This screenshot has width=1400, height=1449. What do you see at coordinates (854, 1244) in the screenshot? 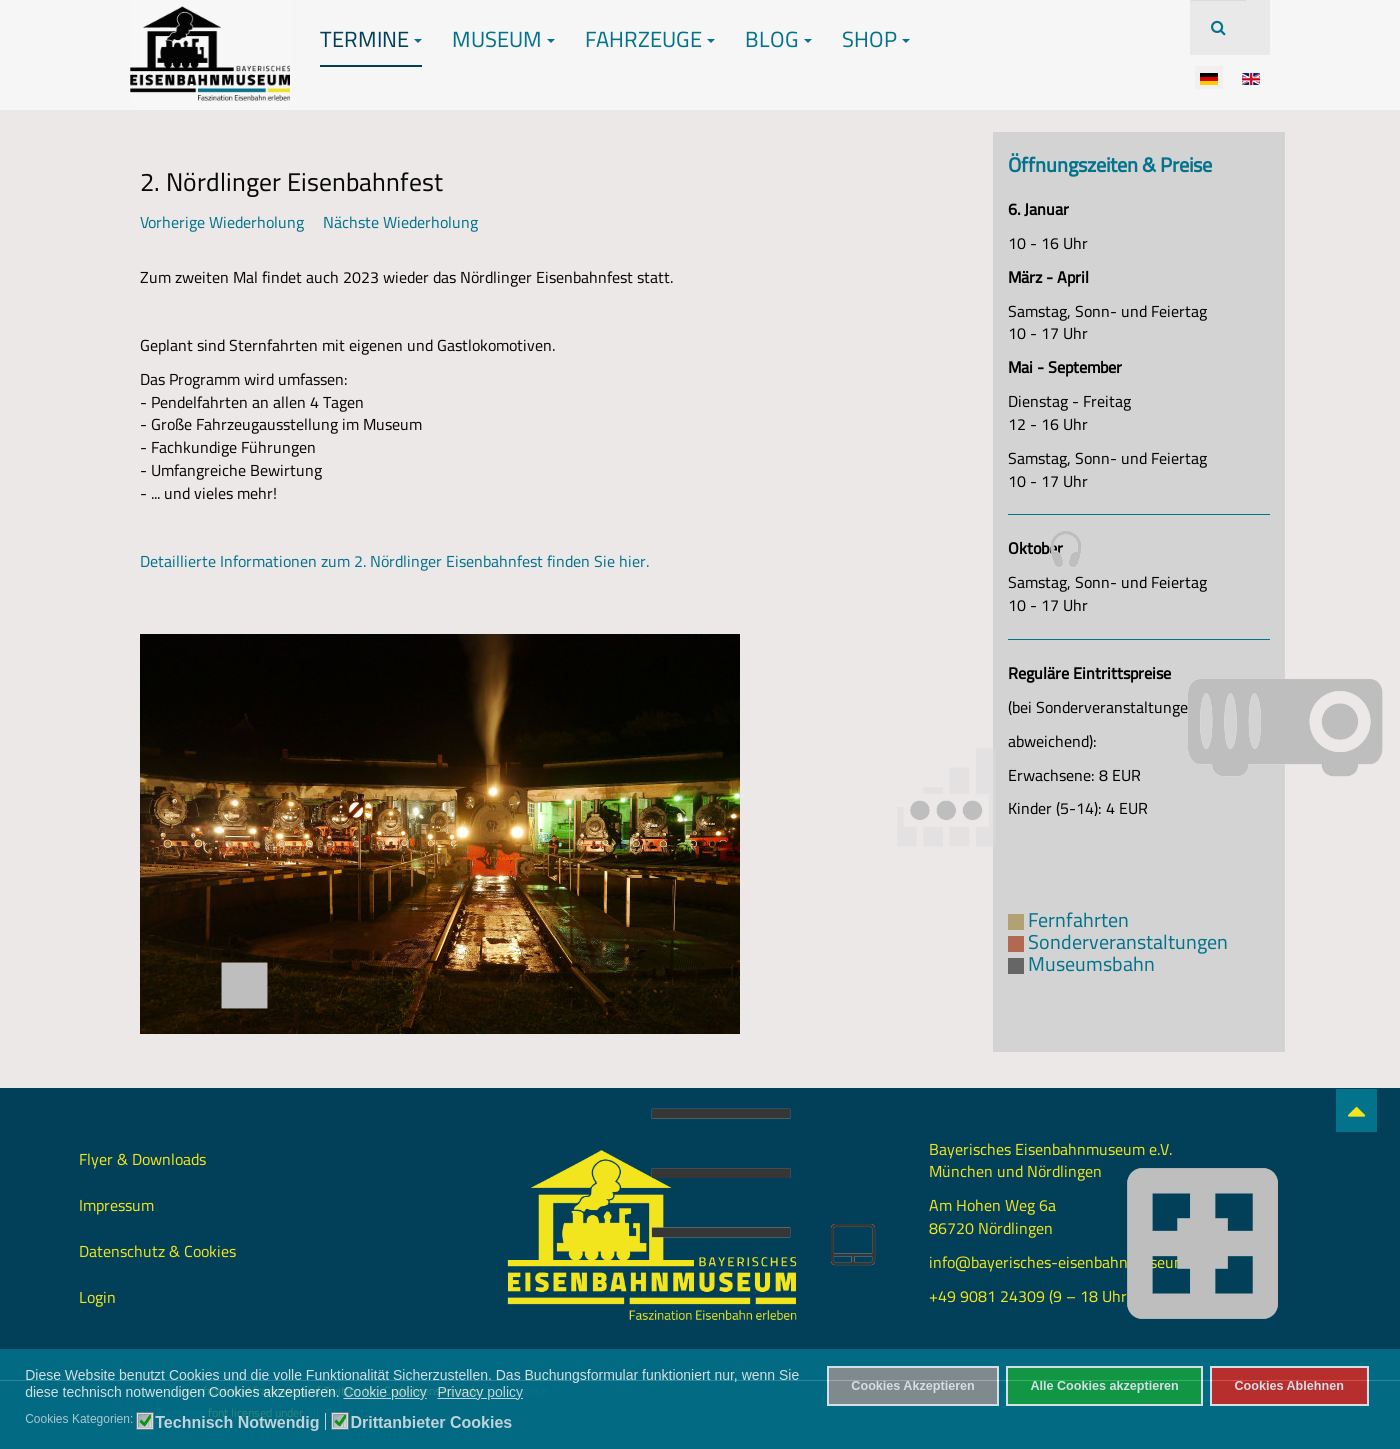
I see `touchpad or trackpad input device` at bounding box center [854, 1244].